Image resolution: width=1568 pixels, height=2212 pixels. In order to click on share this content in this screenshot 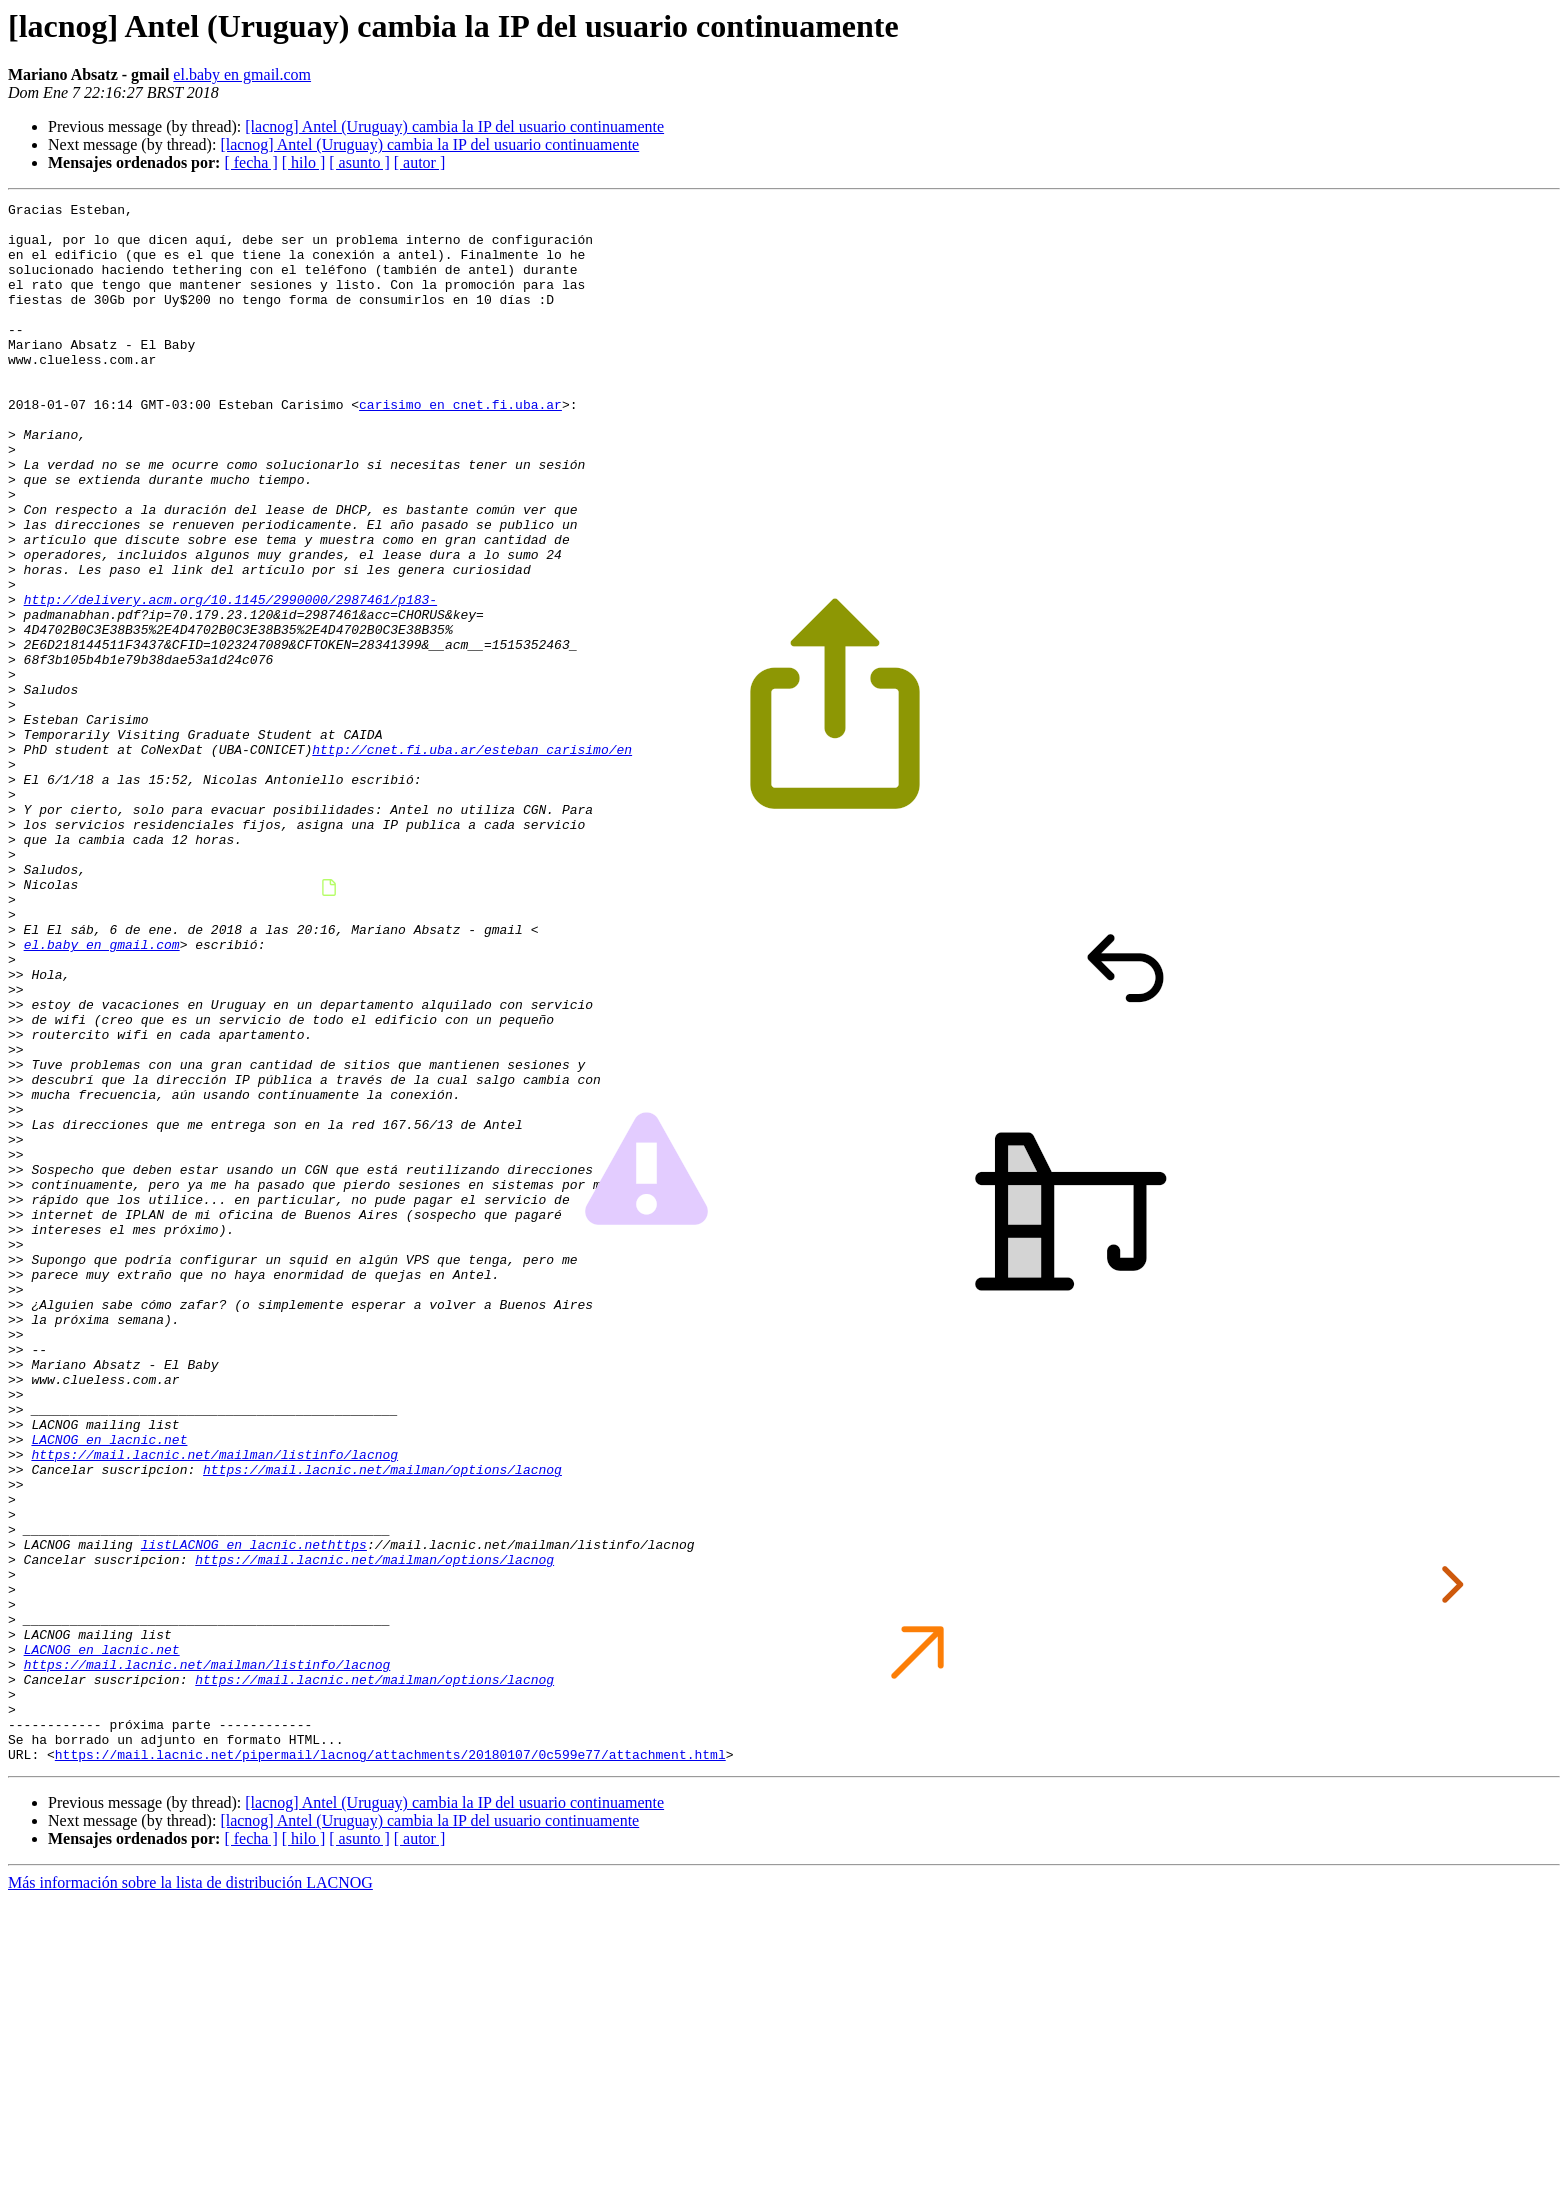, I will do `click(835, 710)`.